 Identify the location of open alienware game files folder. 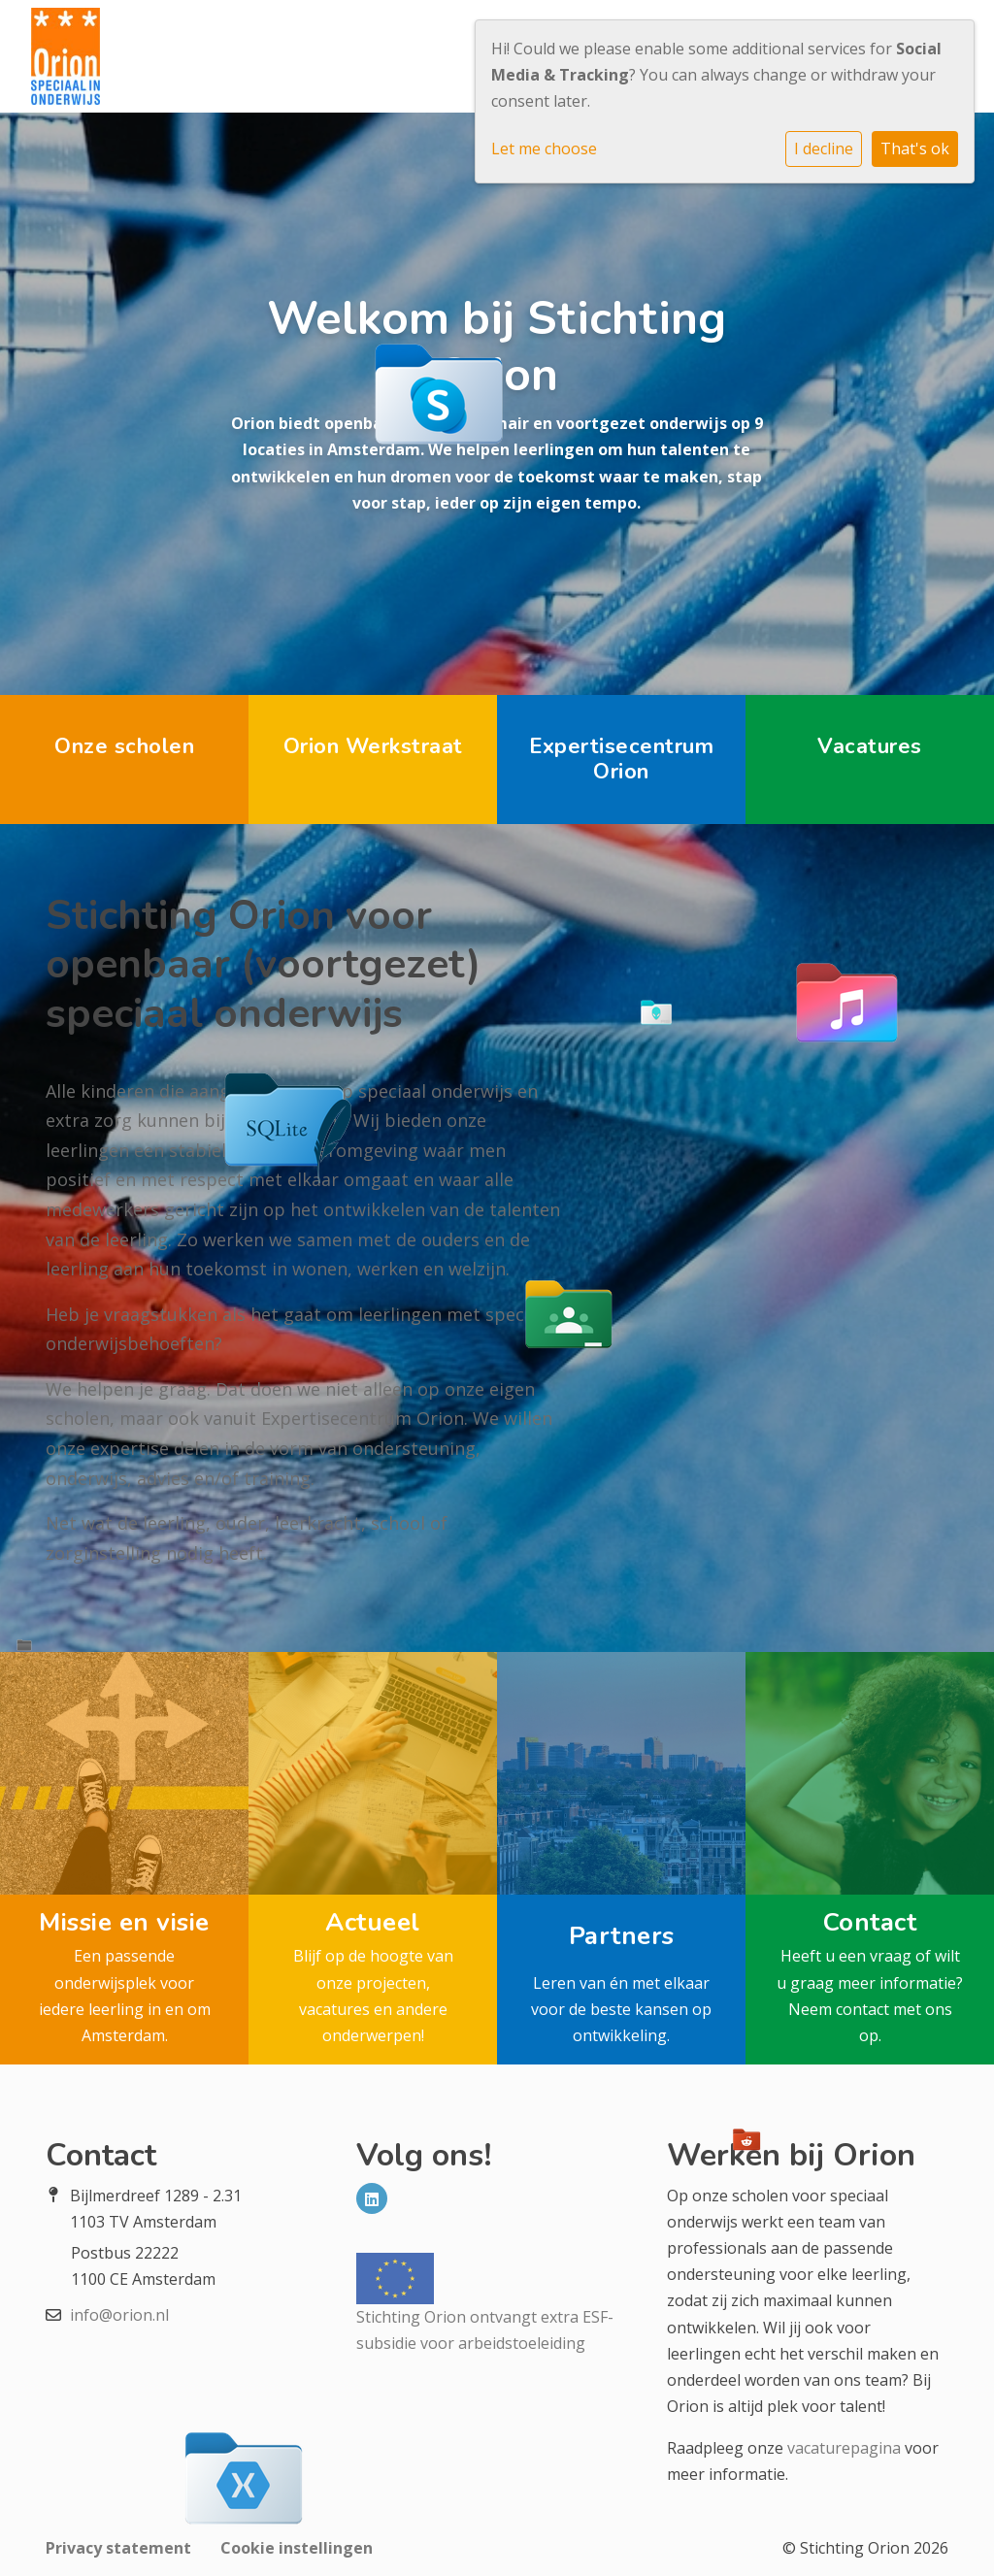
(656, 1013).